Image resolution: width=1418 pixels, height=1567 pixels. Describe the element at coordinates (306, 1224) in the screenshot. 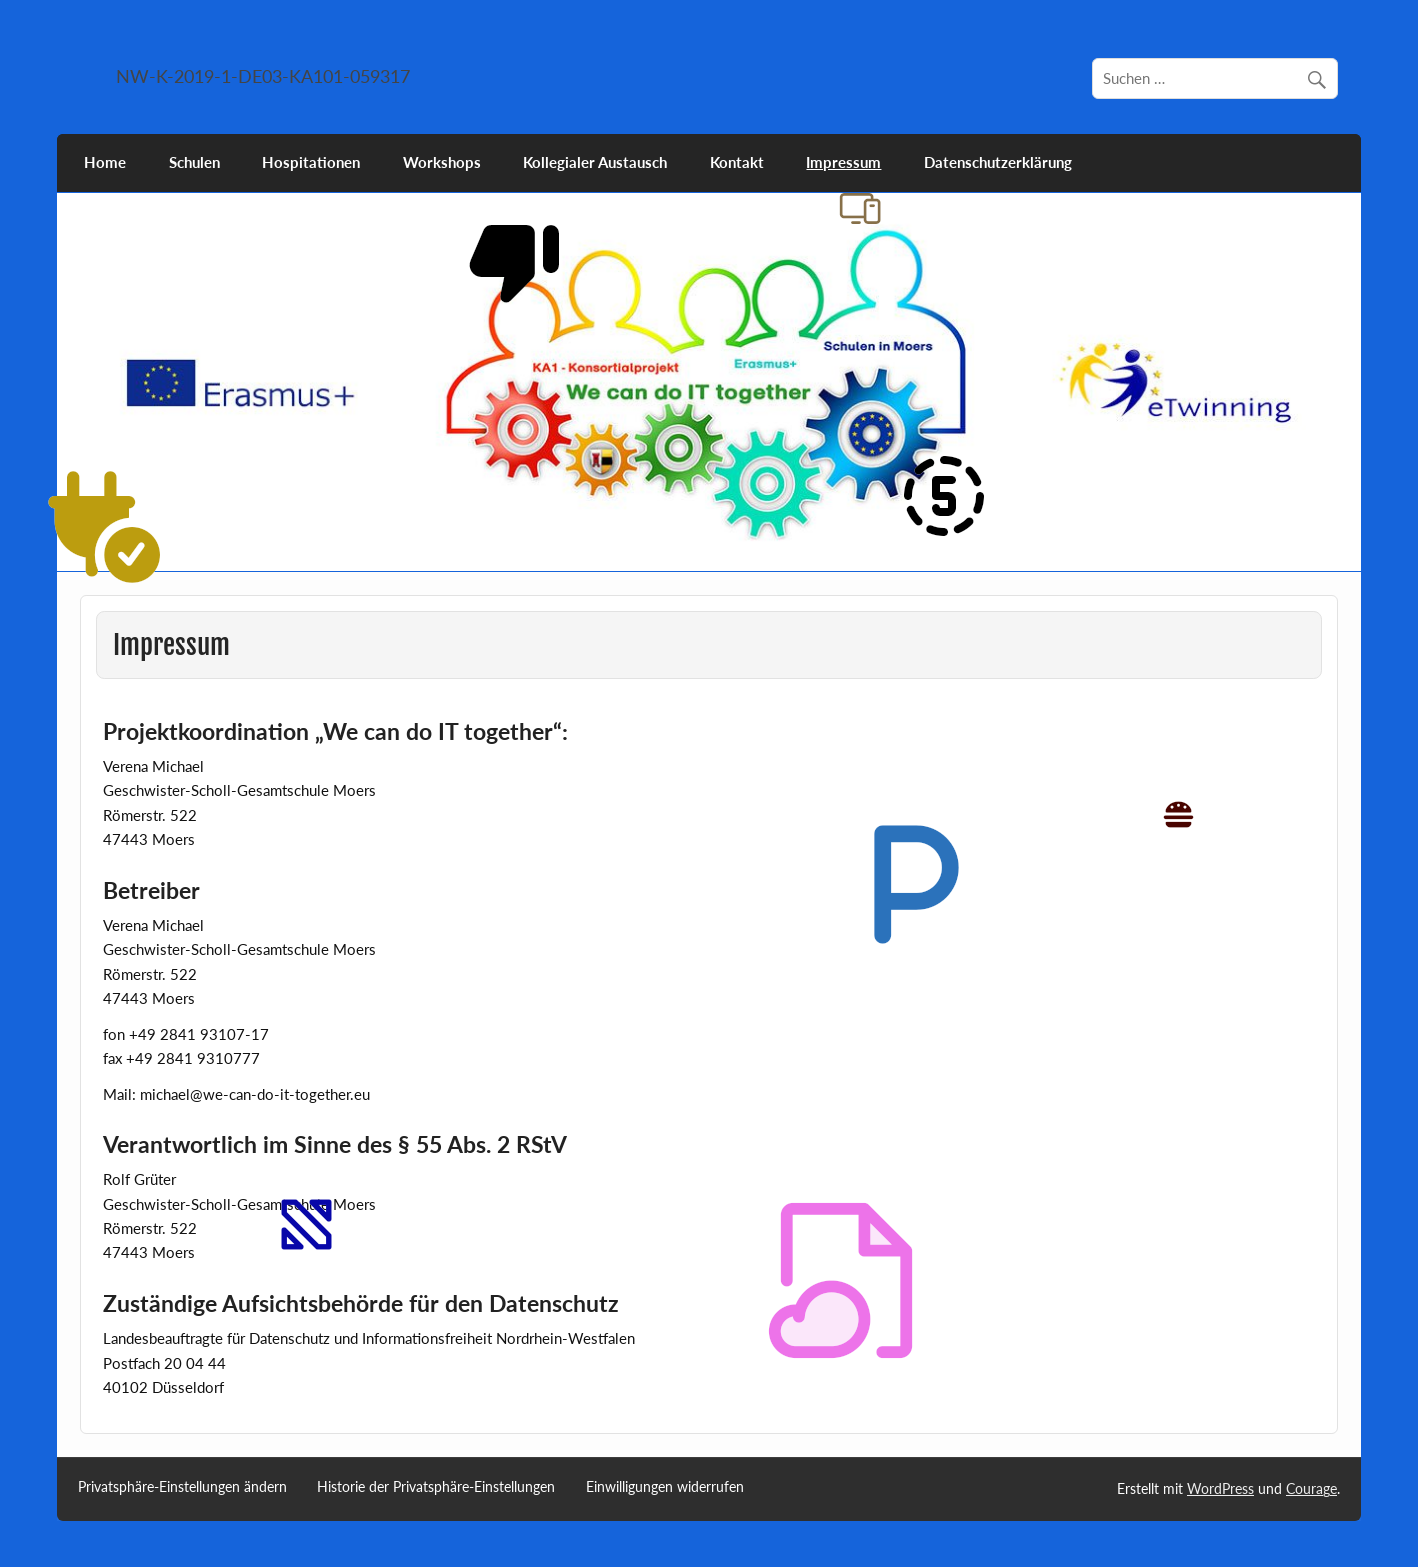

I see `open apple news app` at that location.